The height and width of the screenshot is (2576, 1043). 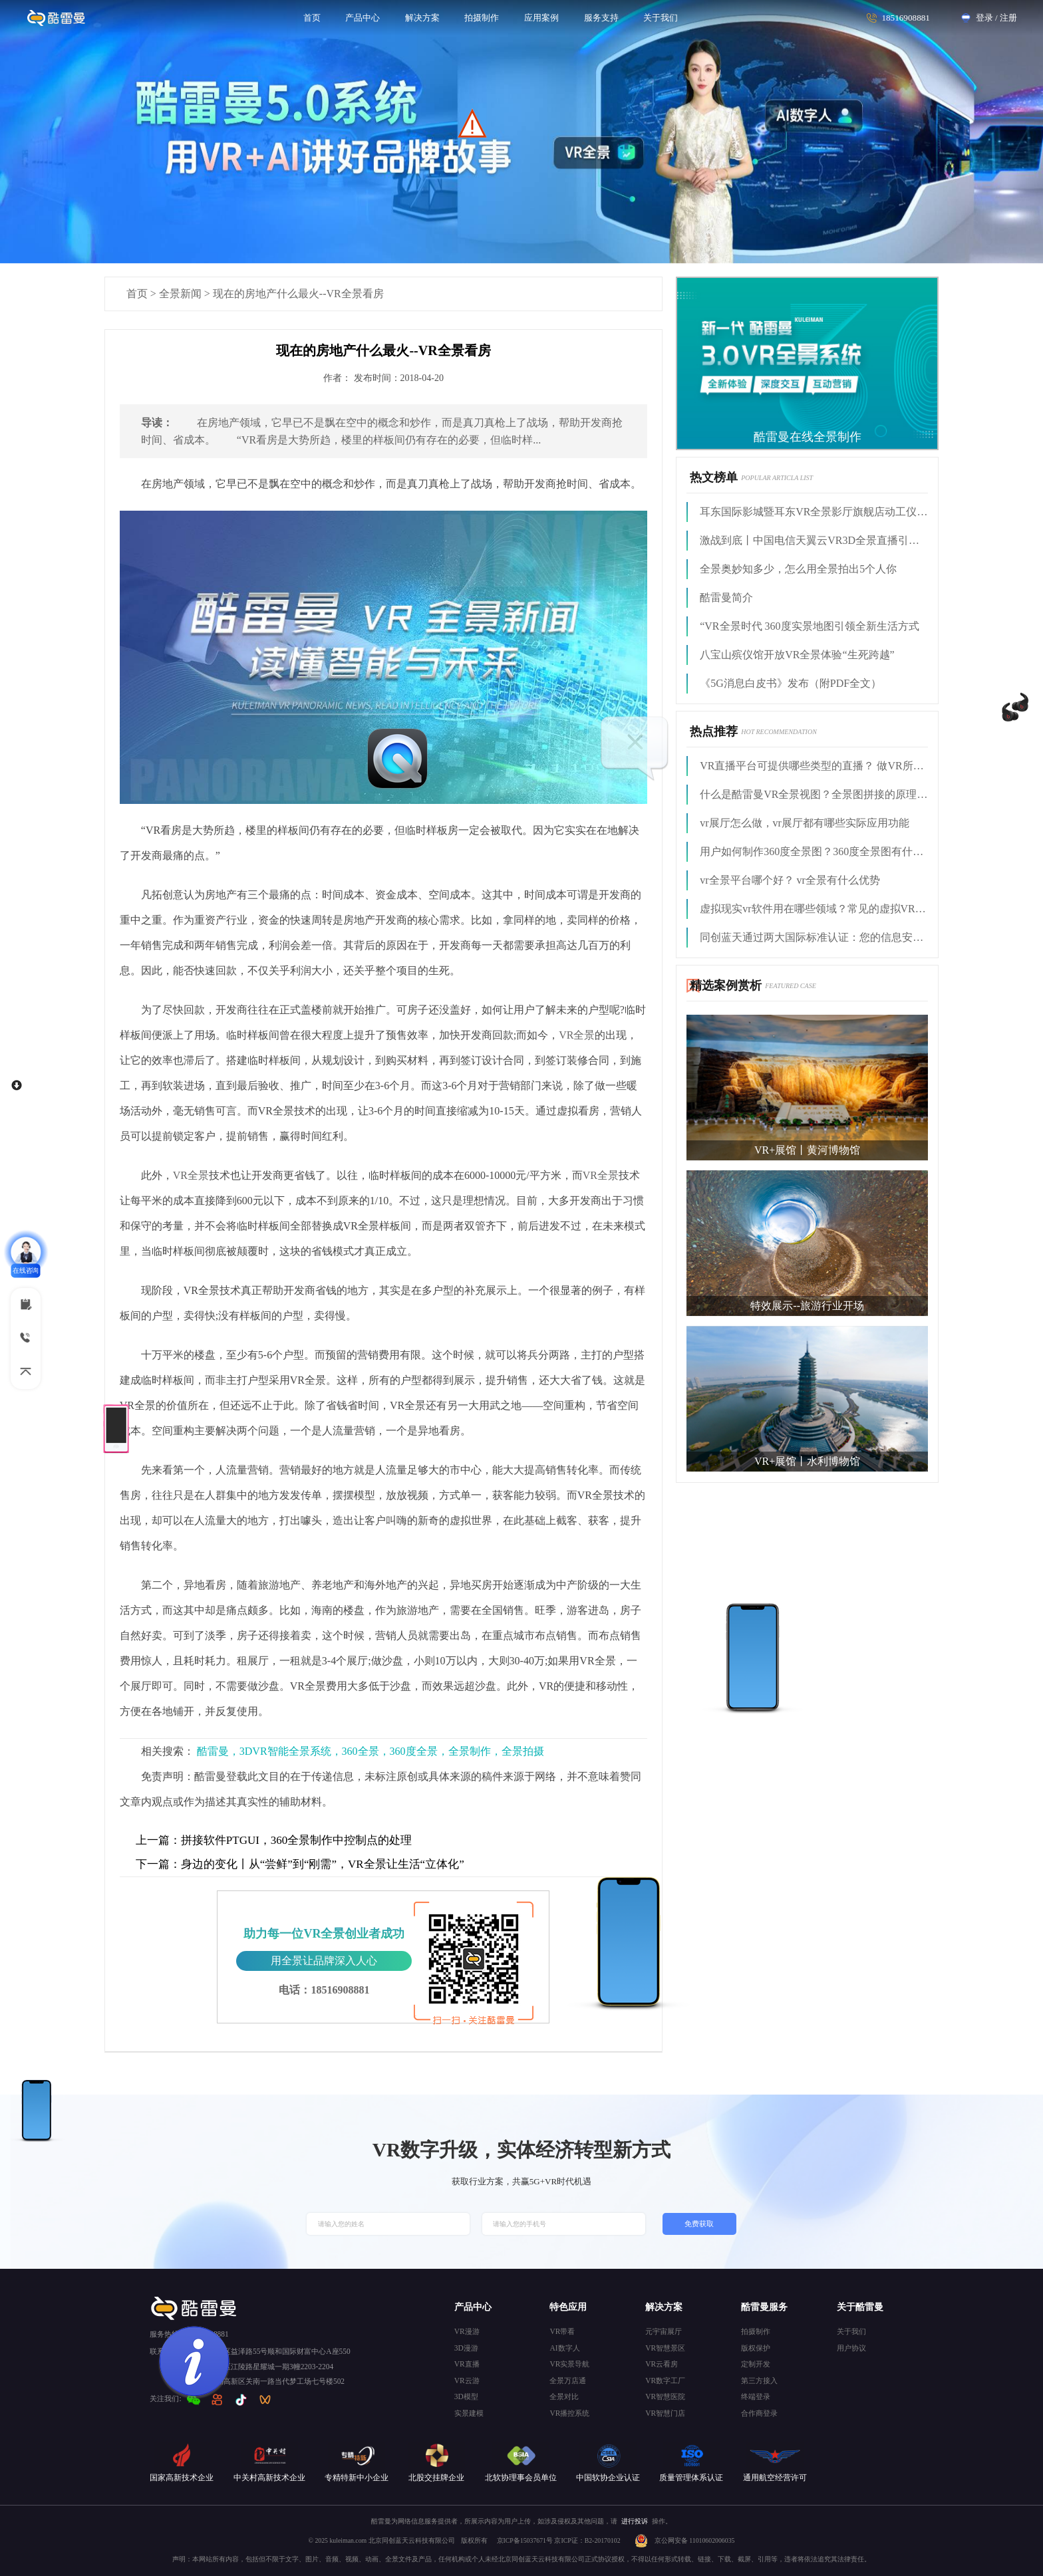 What do you see at coordinates (635, 747) in the screenshot?
I see `indicates a user is offline or unavailable` at bounding box center [635, 747].